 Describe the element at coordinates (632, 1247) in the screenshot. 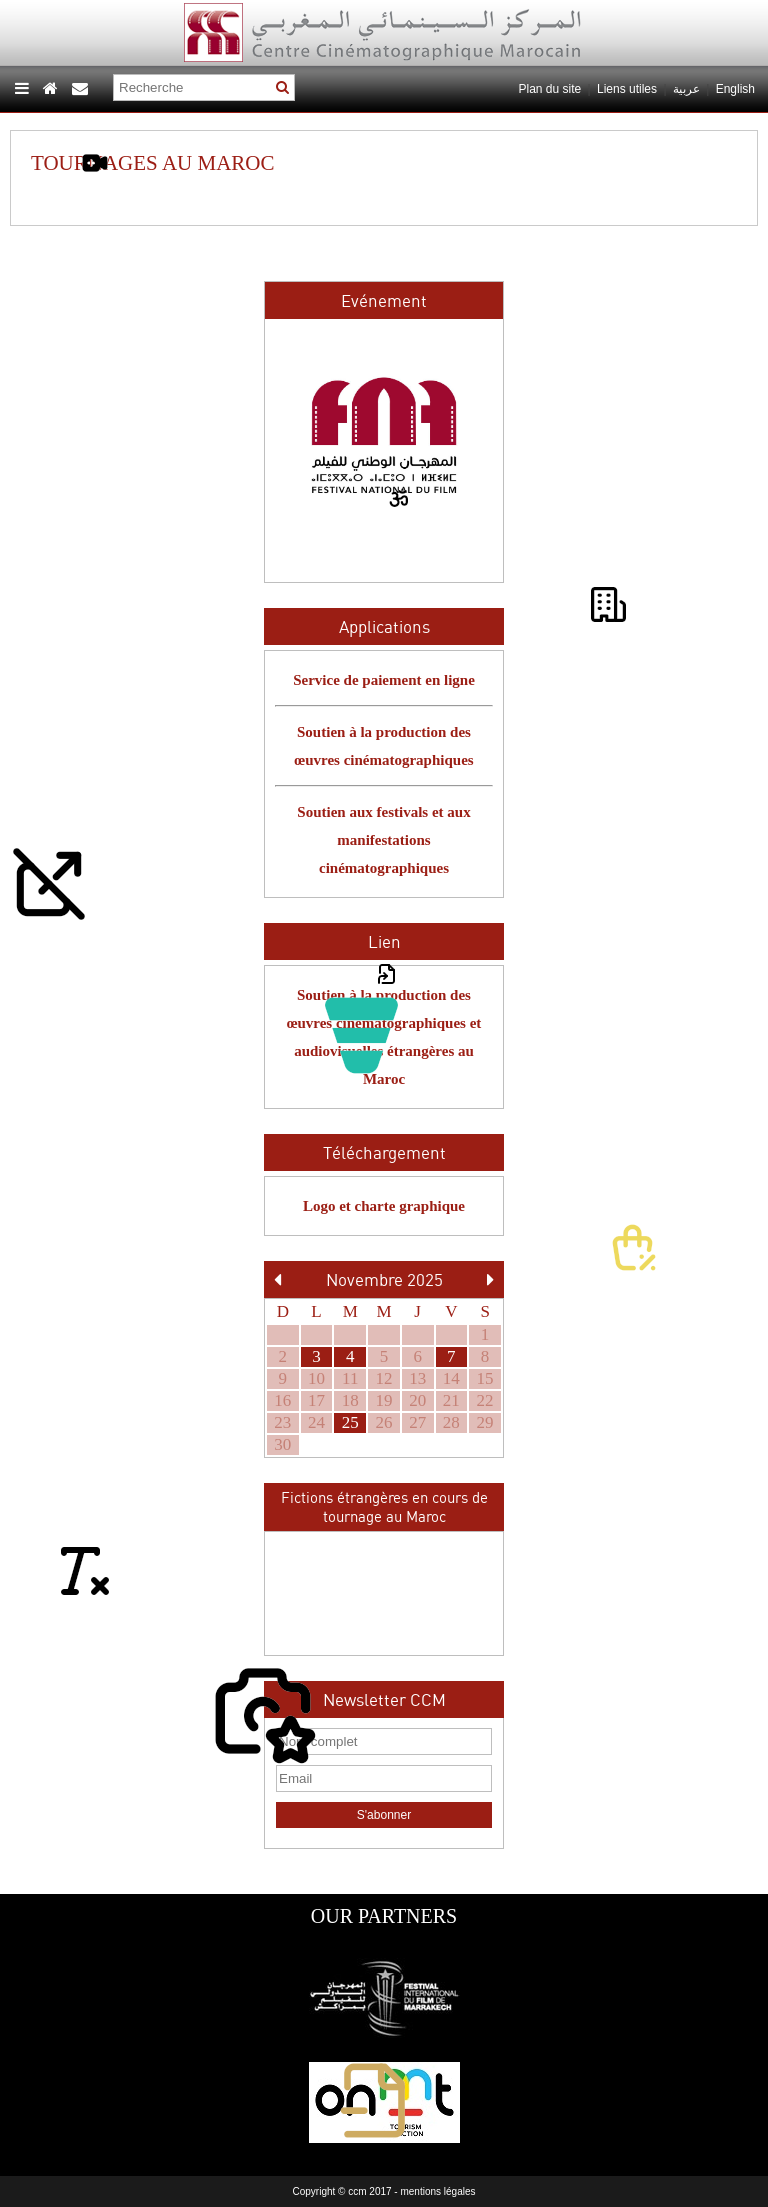

I see `view discounted items in your shopping bag` at that location.